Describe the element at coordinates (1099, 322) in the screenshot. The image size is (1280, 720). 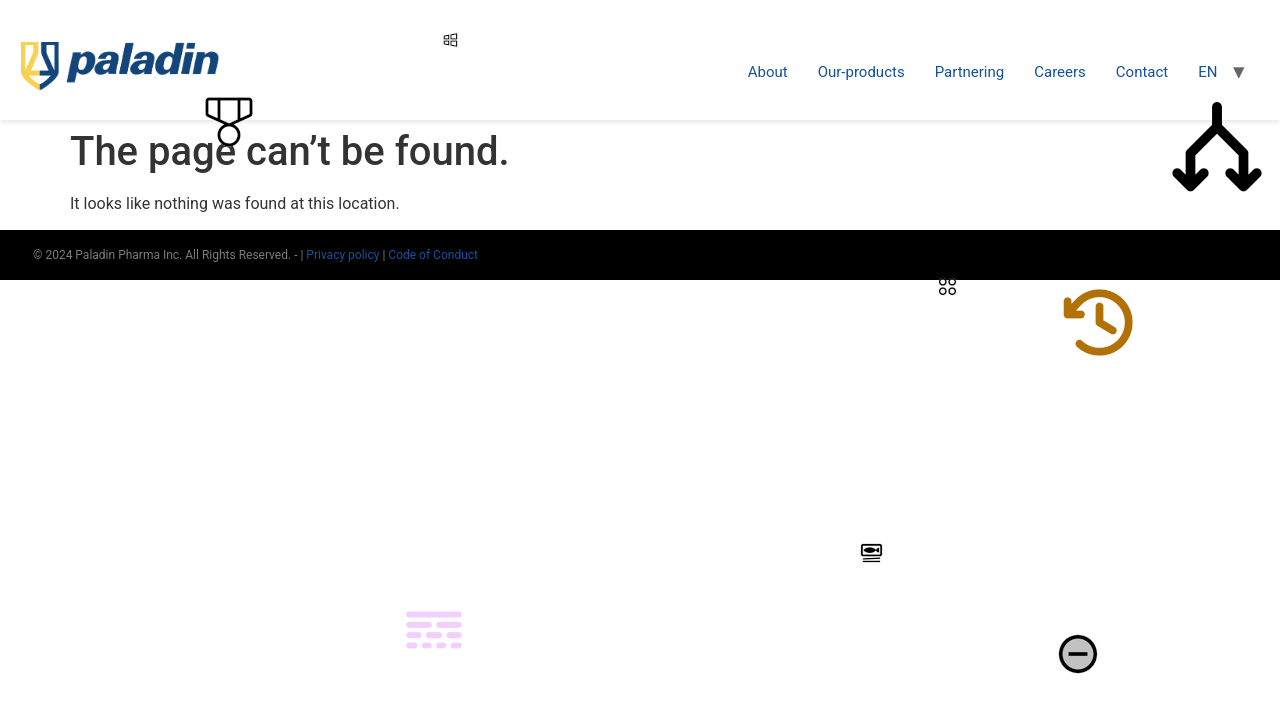
I see `view history or recent activity` at that location.